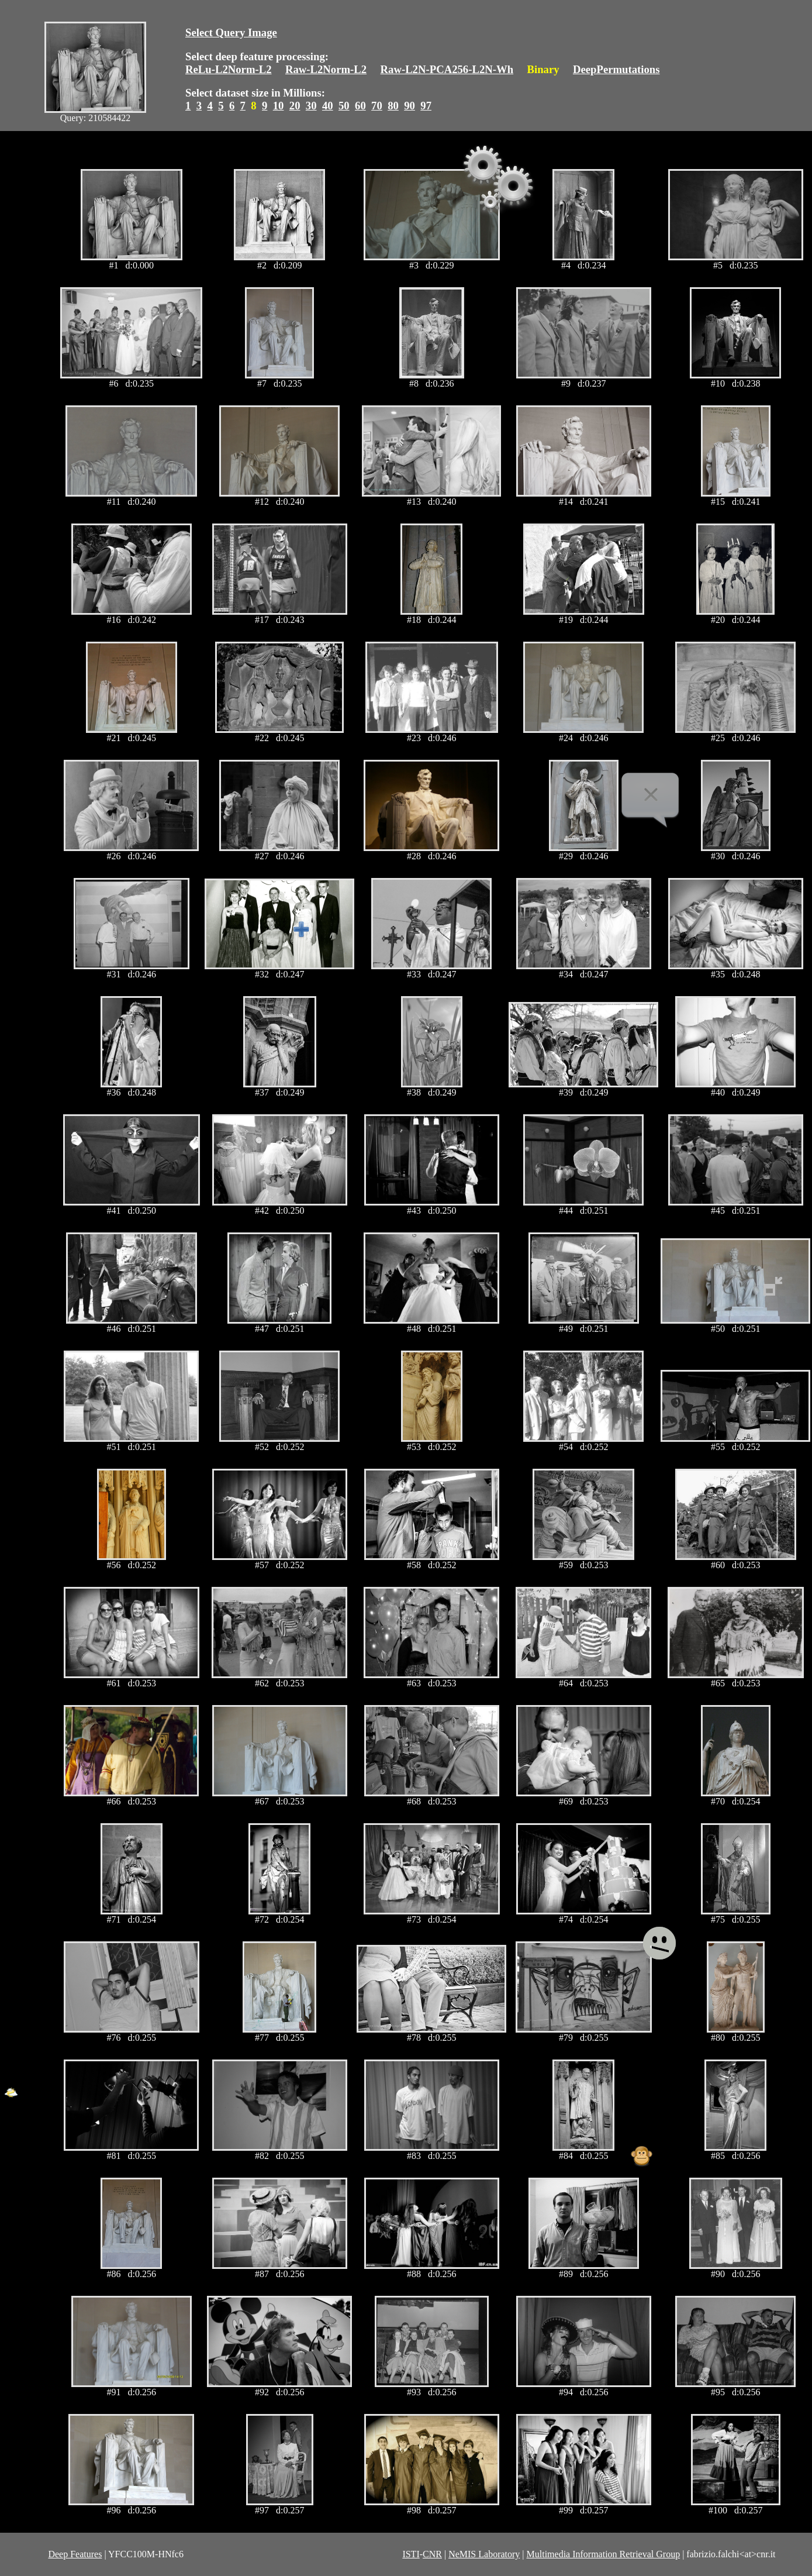 This screenshot has height=2576, width=812. I want to click on indicates partly cloudy weather conditions, so click(11, 2093).